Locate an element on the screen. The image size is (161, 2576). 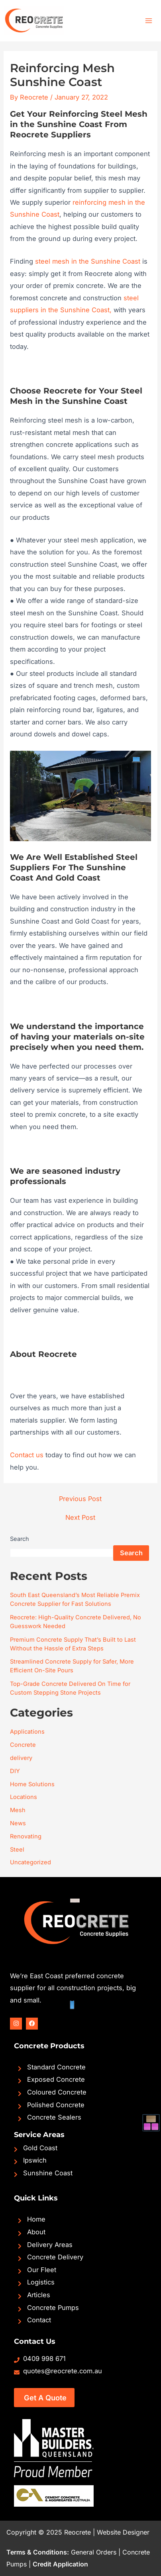
select all items in the current view is located at coordinates (151, 2123).